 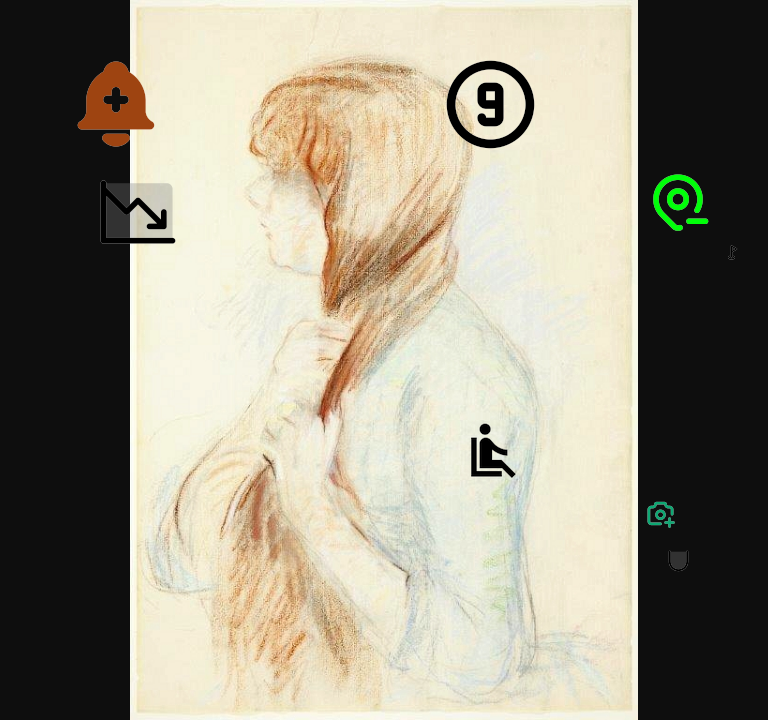 I want to click on remove a location pin from the map, so click(x=678, y=202).